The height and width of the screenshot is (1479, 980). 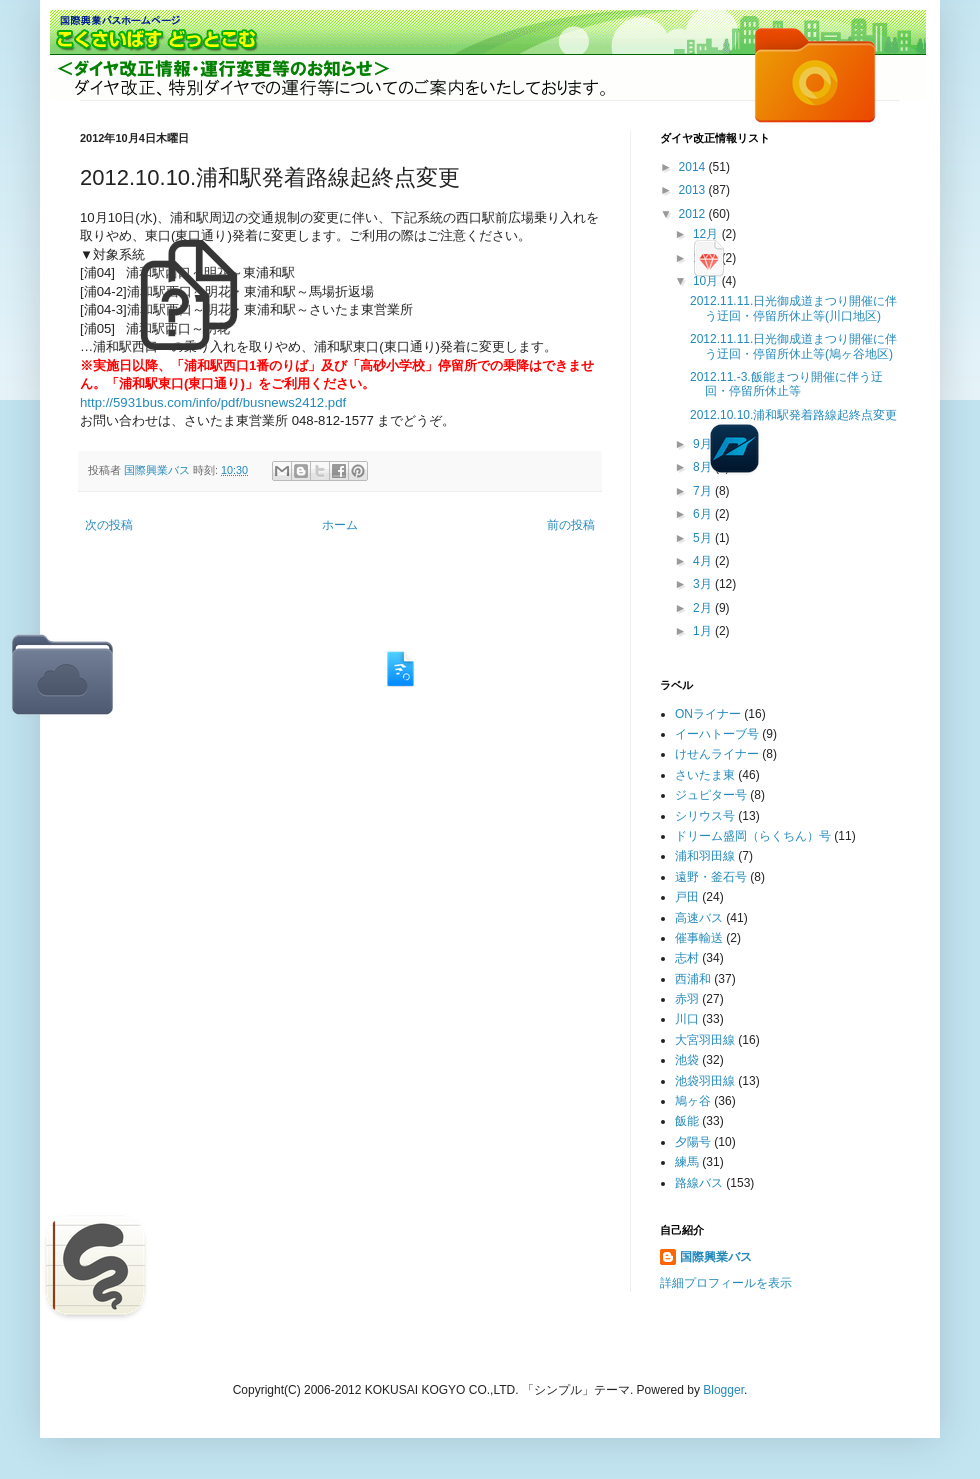 I want to click on a ruby programming language file, so click(x=709, y=258).